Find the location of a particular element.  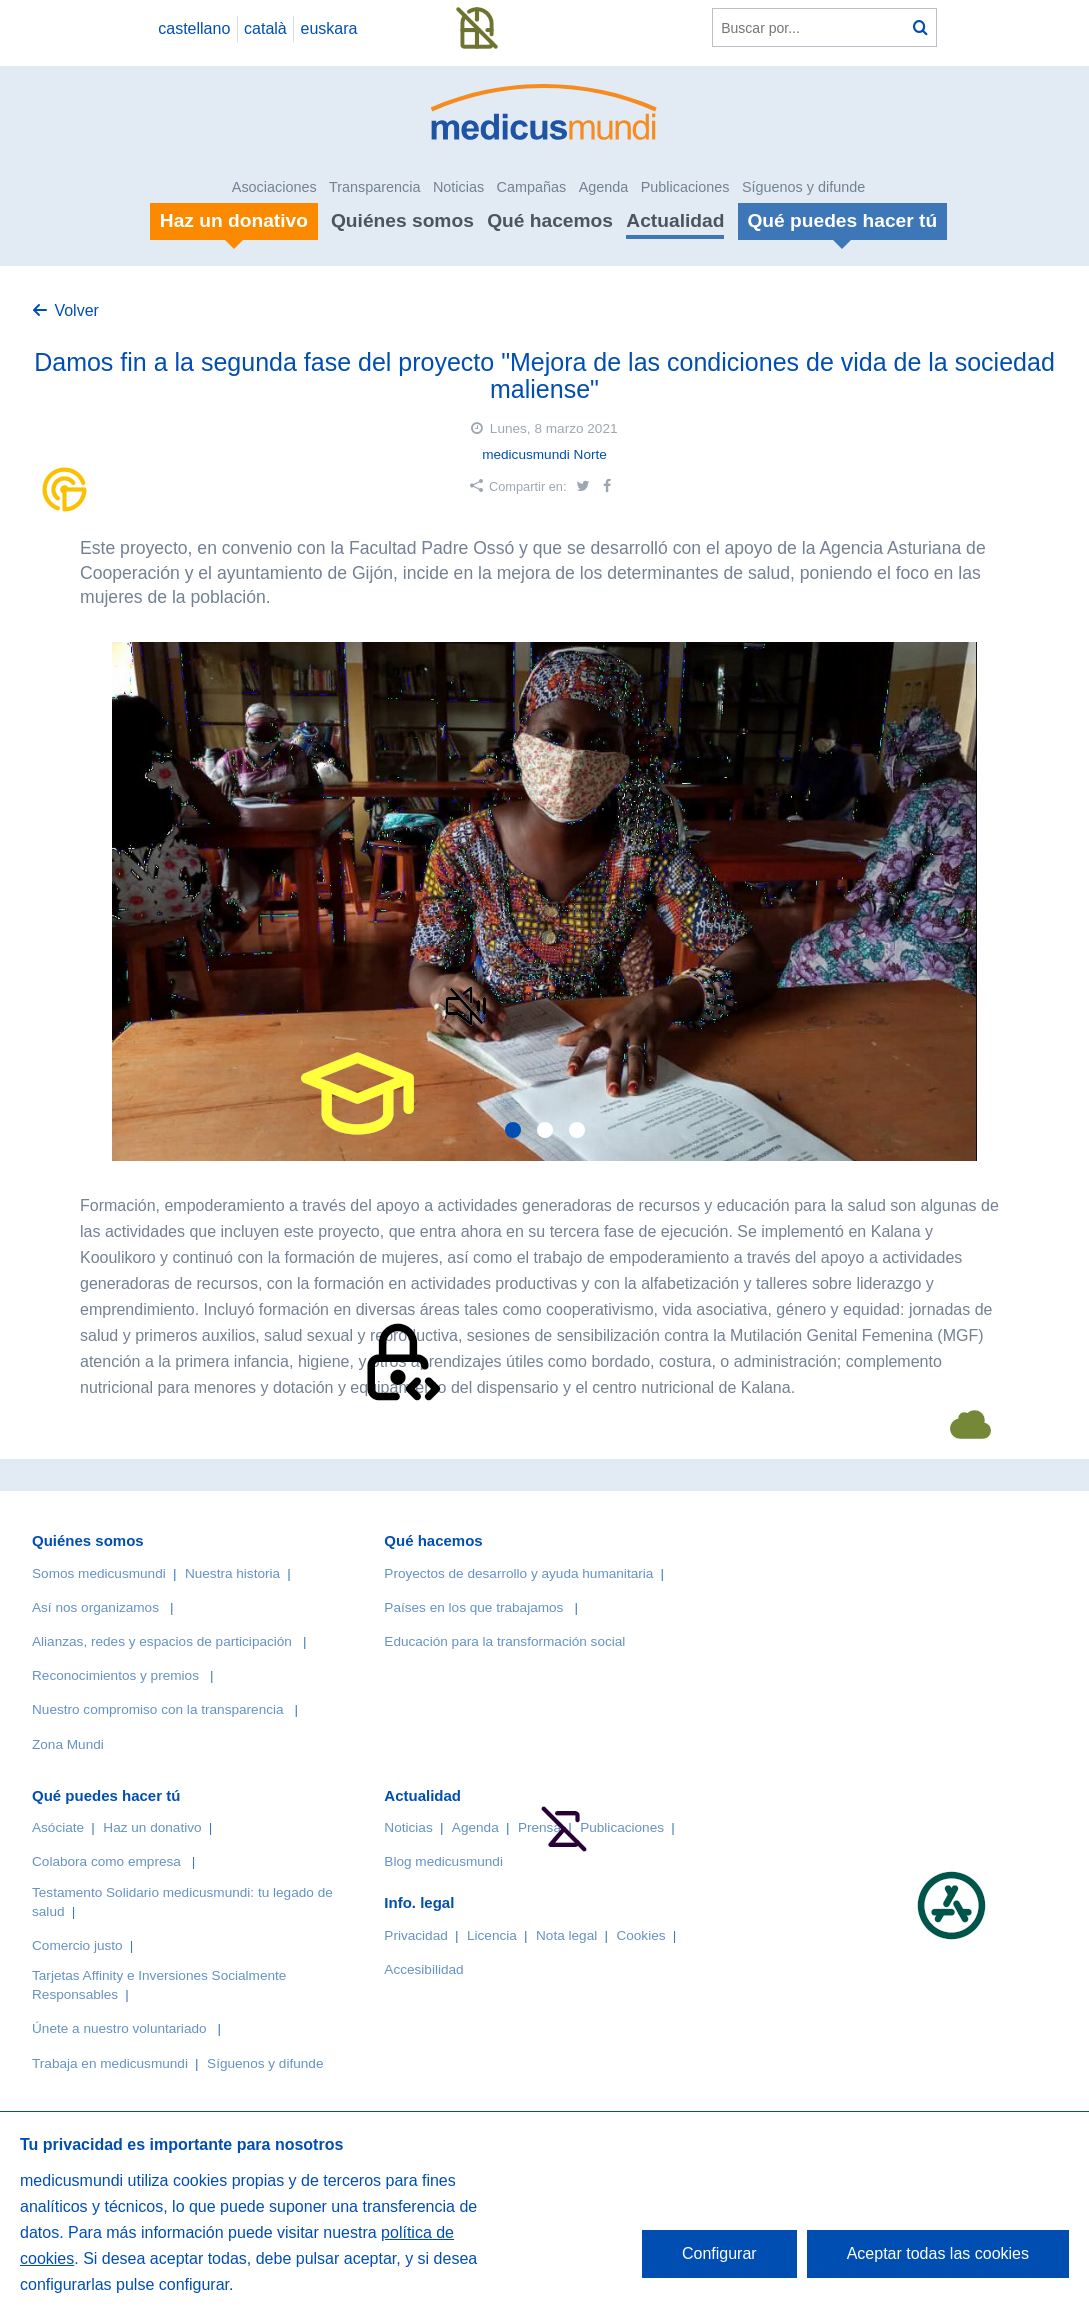

scan nearby devices or networks is located at coordinates (64, 489).